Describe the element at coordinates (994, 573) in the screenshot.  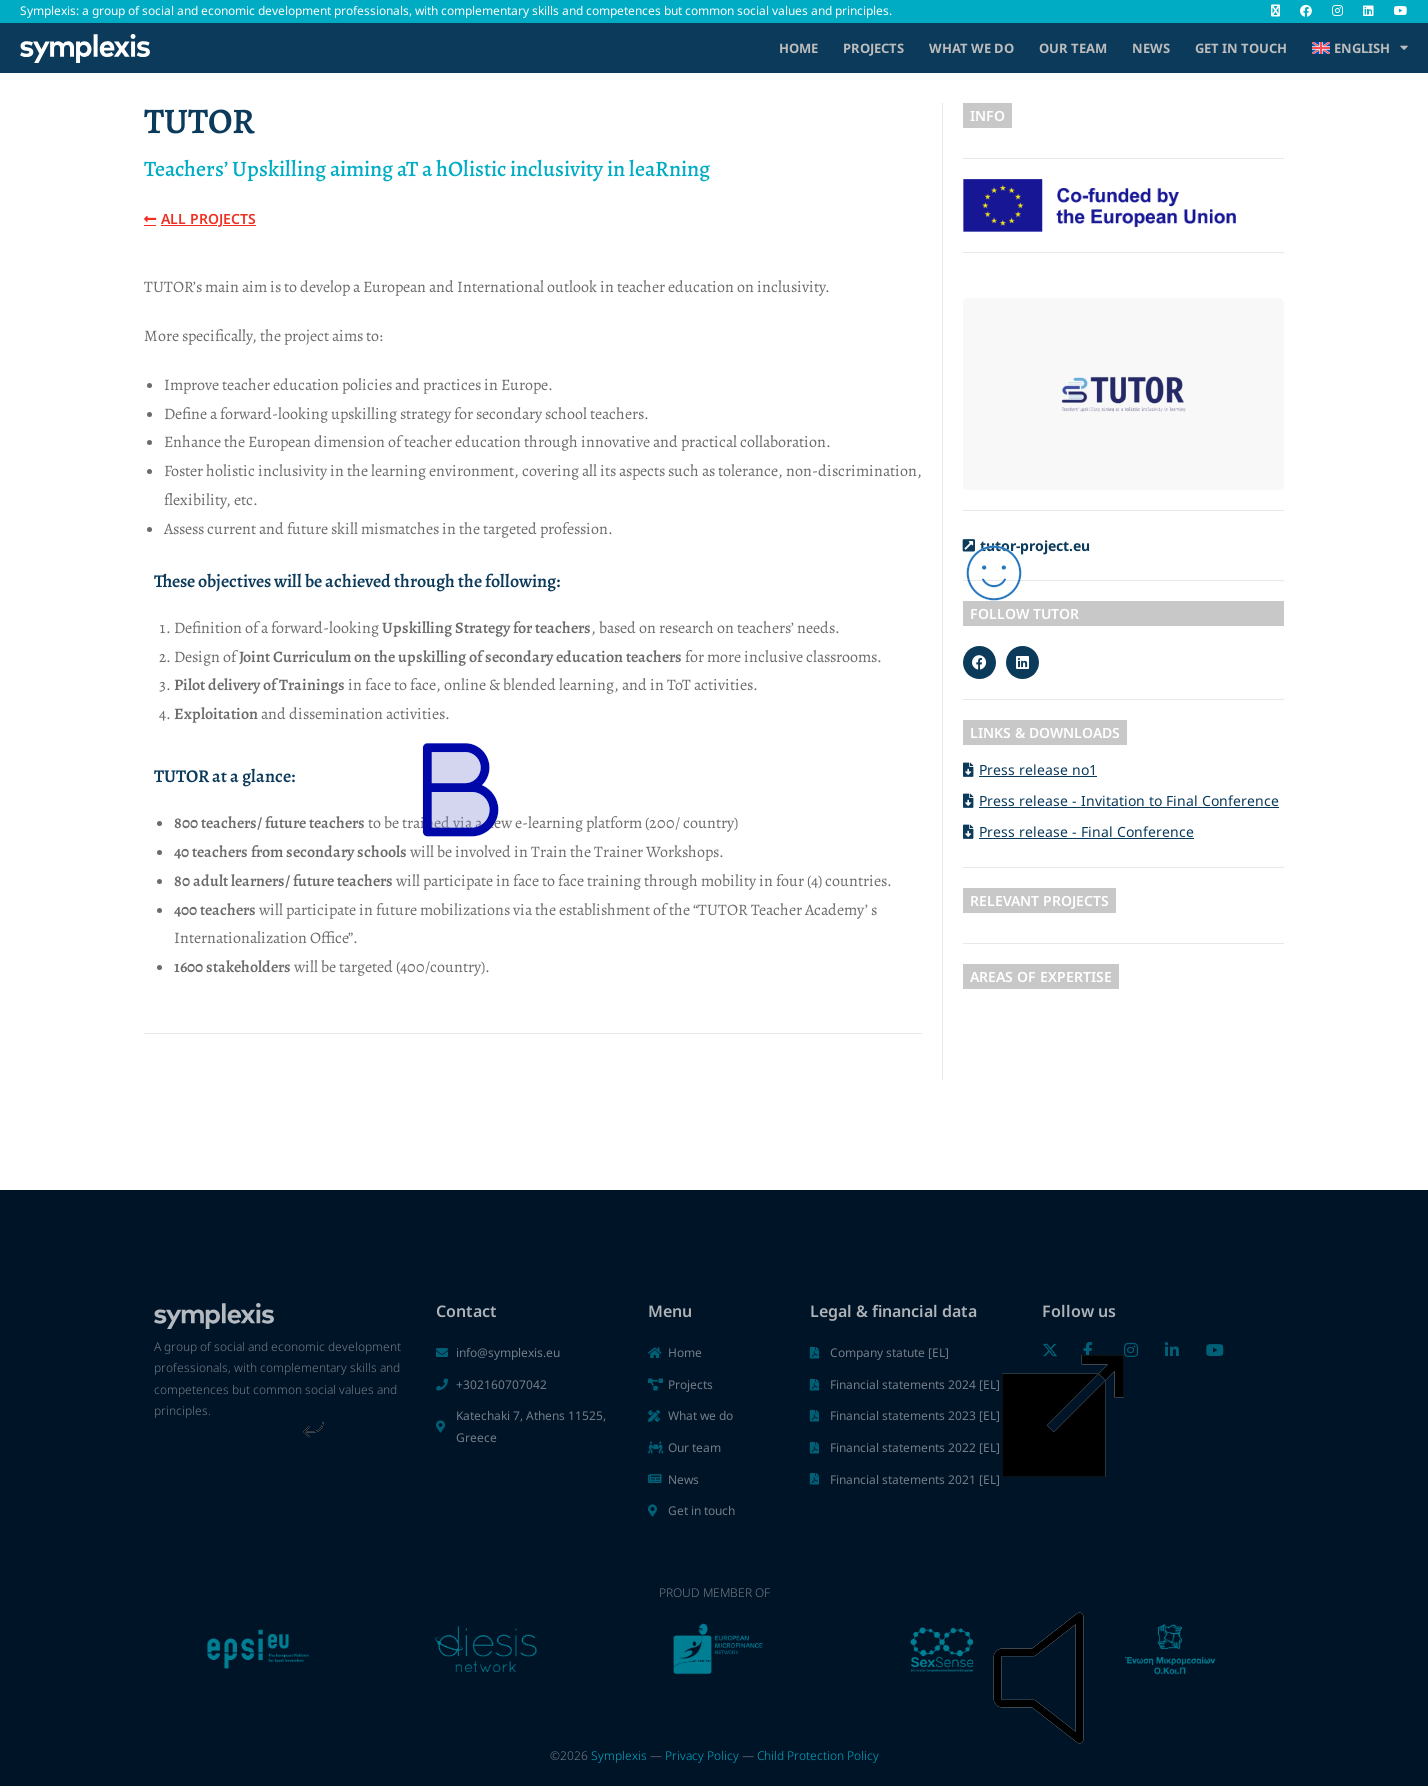
I see `add an emoji or reaction` at that location.